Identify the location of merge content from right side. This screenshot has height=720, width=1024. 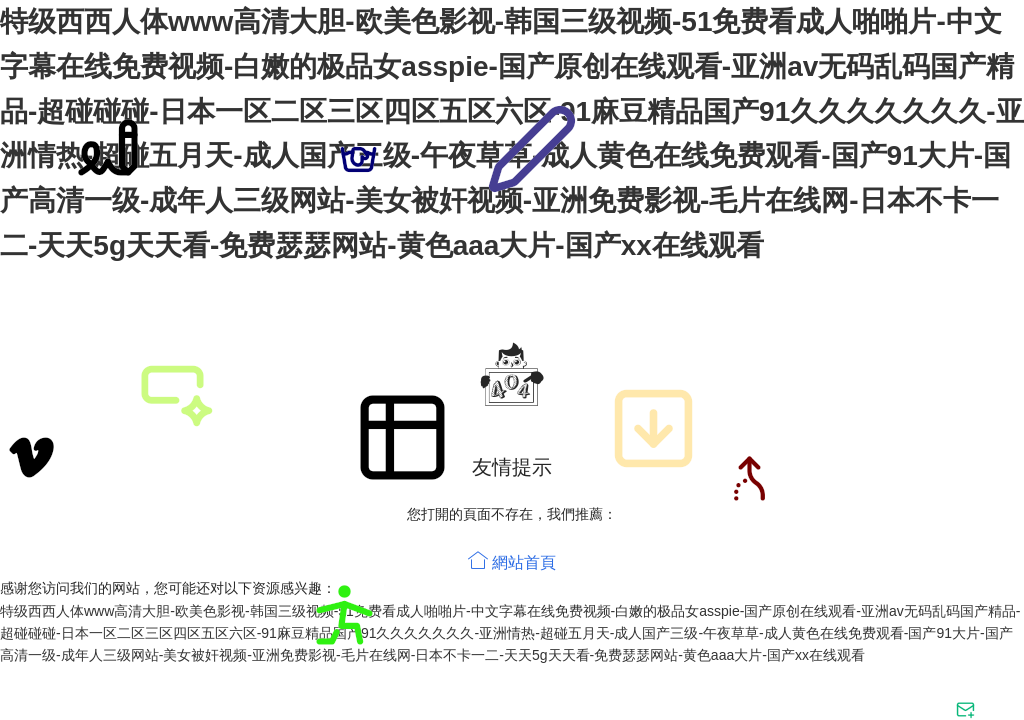
(749, 478).